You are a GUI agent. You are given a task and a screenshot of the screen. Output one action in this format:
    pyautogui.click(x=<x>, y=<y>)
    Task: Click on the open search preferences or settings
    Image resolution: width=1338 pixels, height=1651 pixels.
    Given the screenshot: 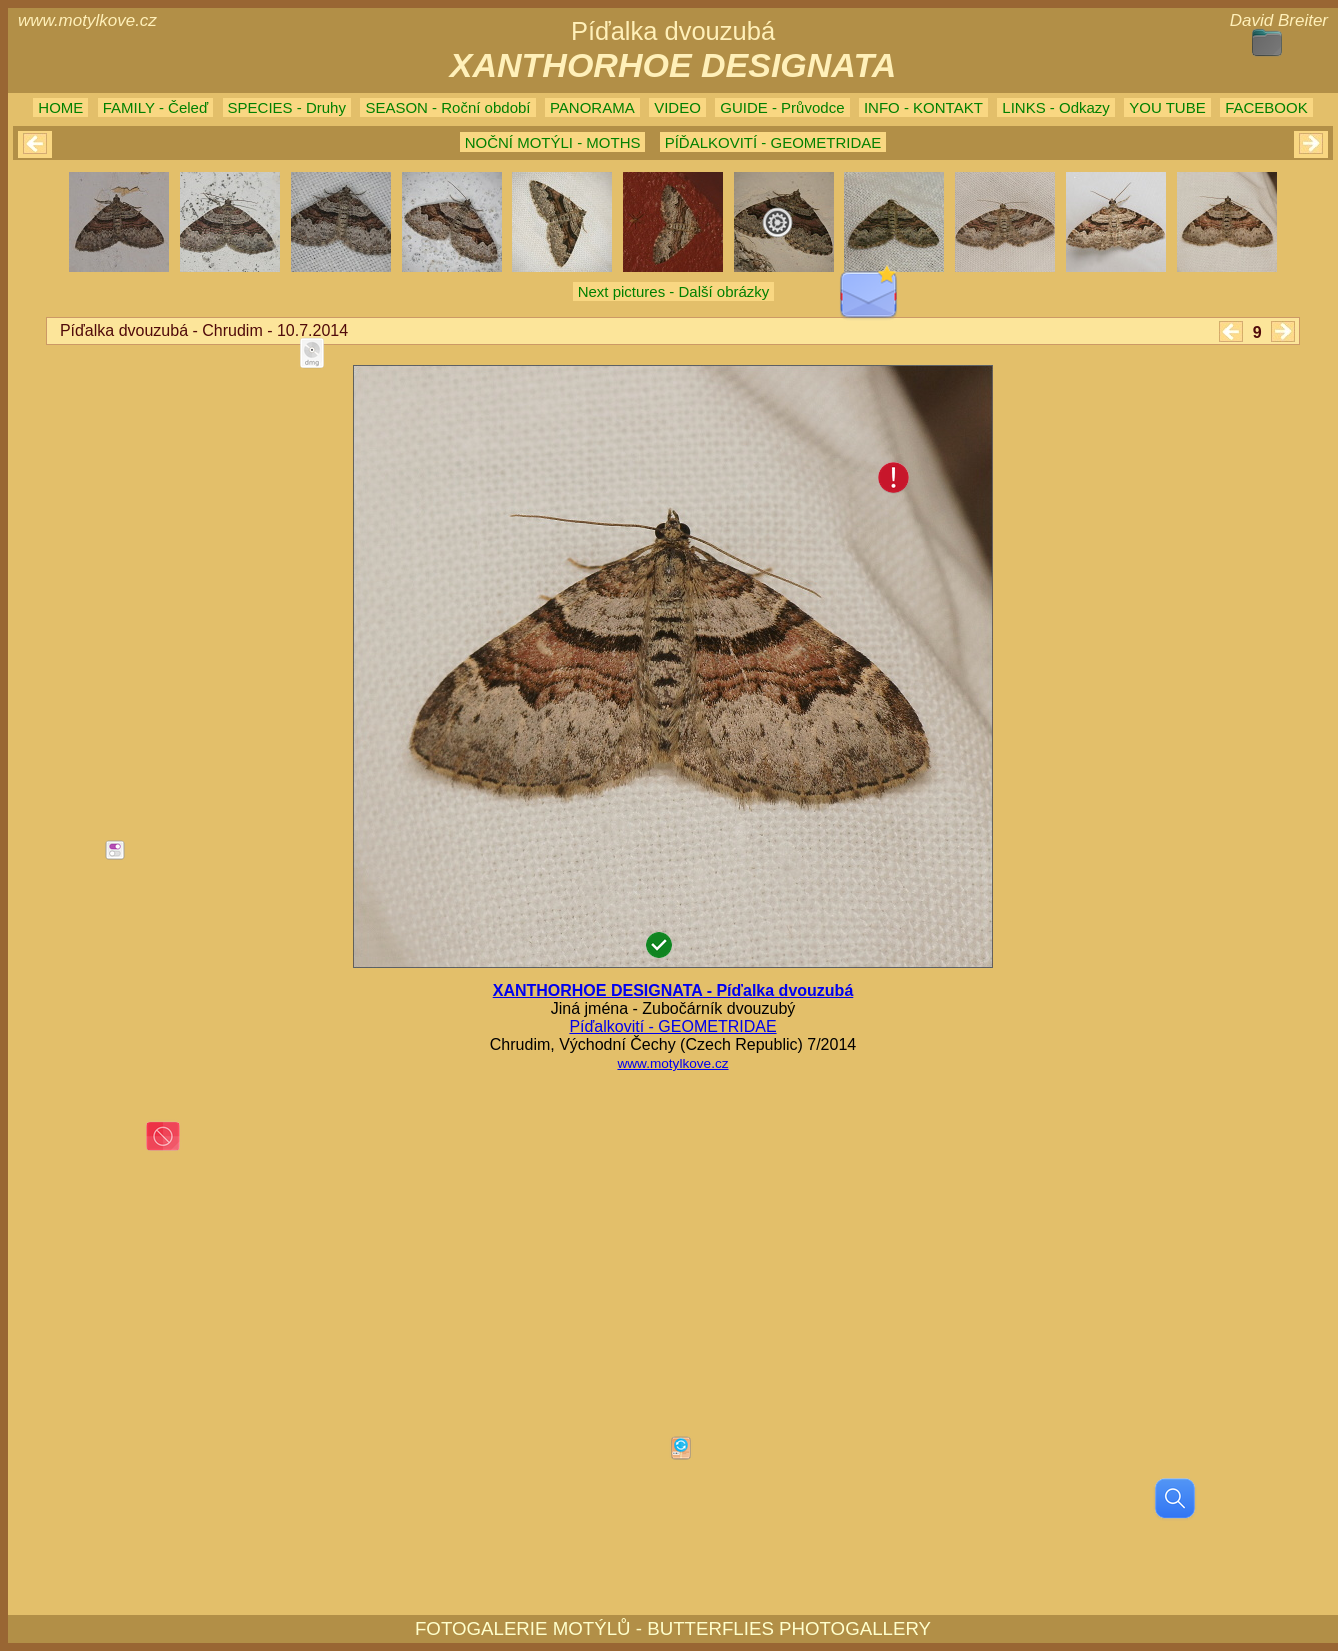 What is the action you would take?
    pyautogui.click(x=1175, y=1499)
    